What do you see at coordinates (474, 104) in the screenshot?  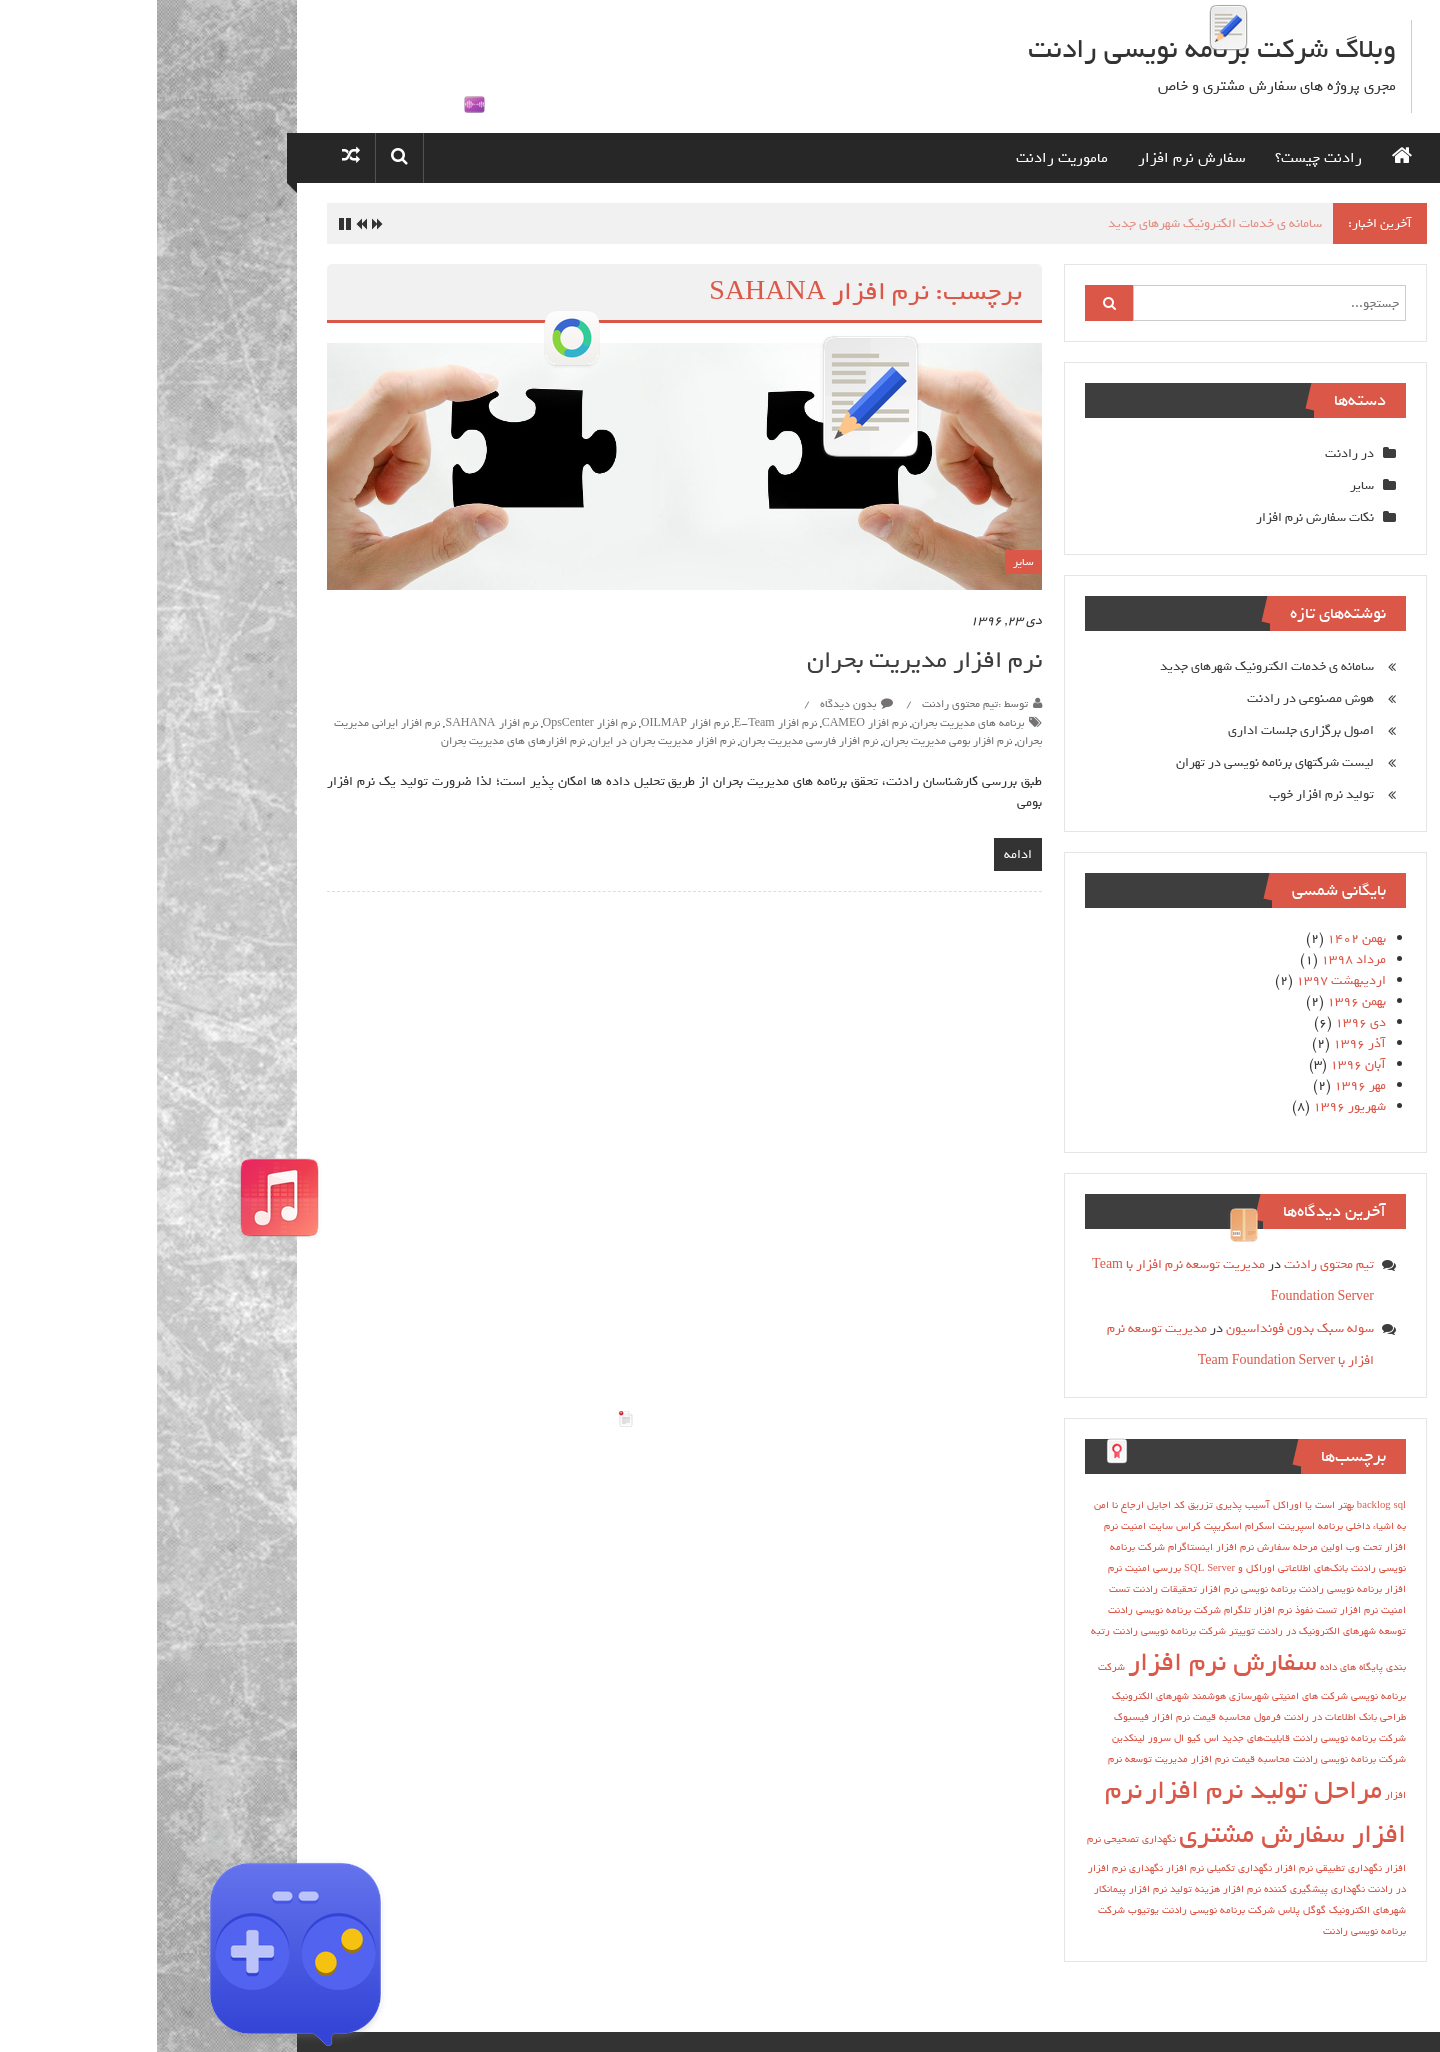 I see `open the audio recorder app` at bounding box center [474, 104].